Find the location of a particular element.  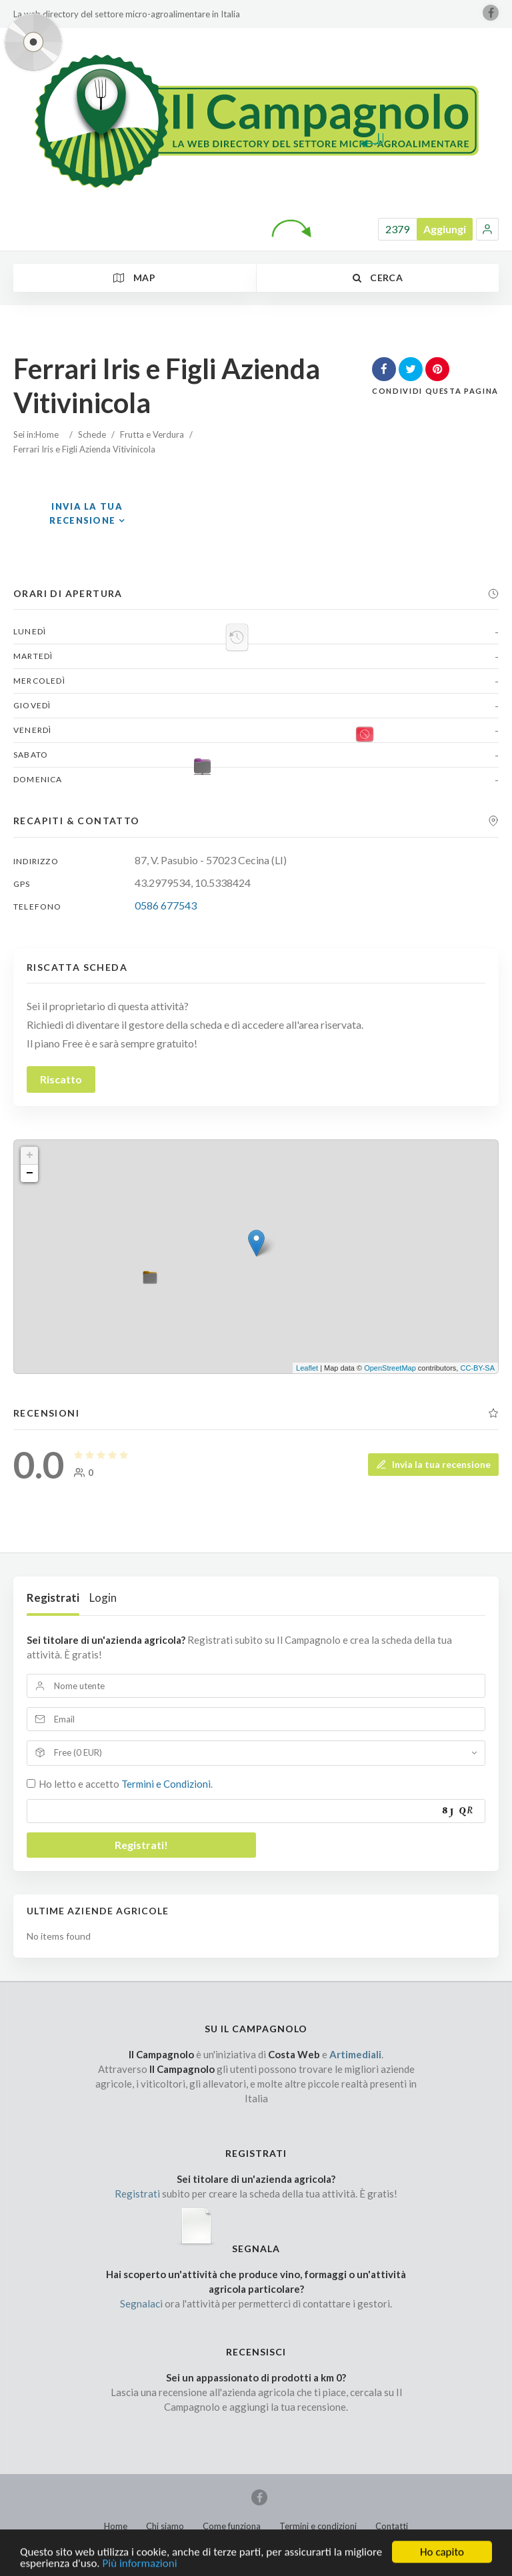

a file backup or version history document is located at coordinates (237, 637).